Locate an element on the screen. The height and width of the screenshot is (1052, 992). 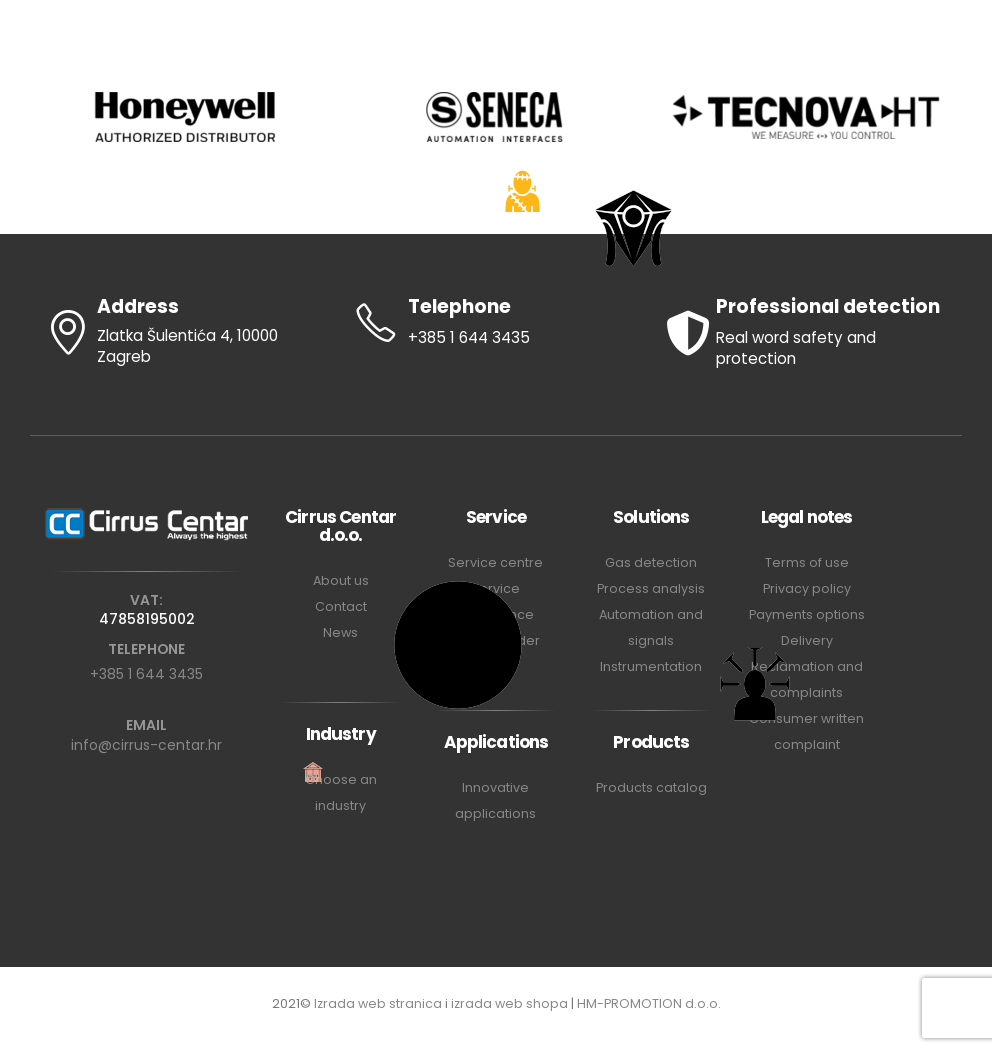
unselected or inactive status indicator is located at coordinates (458, 645).